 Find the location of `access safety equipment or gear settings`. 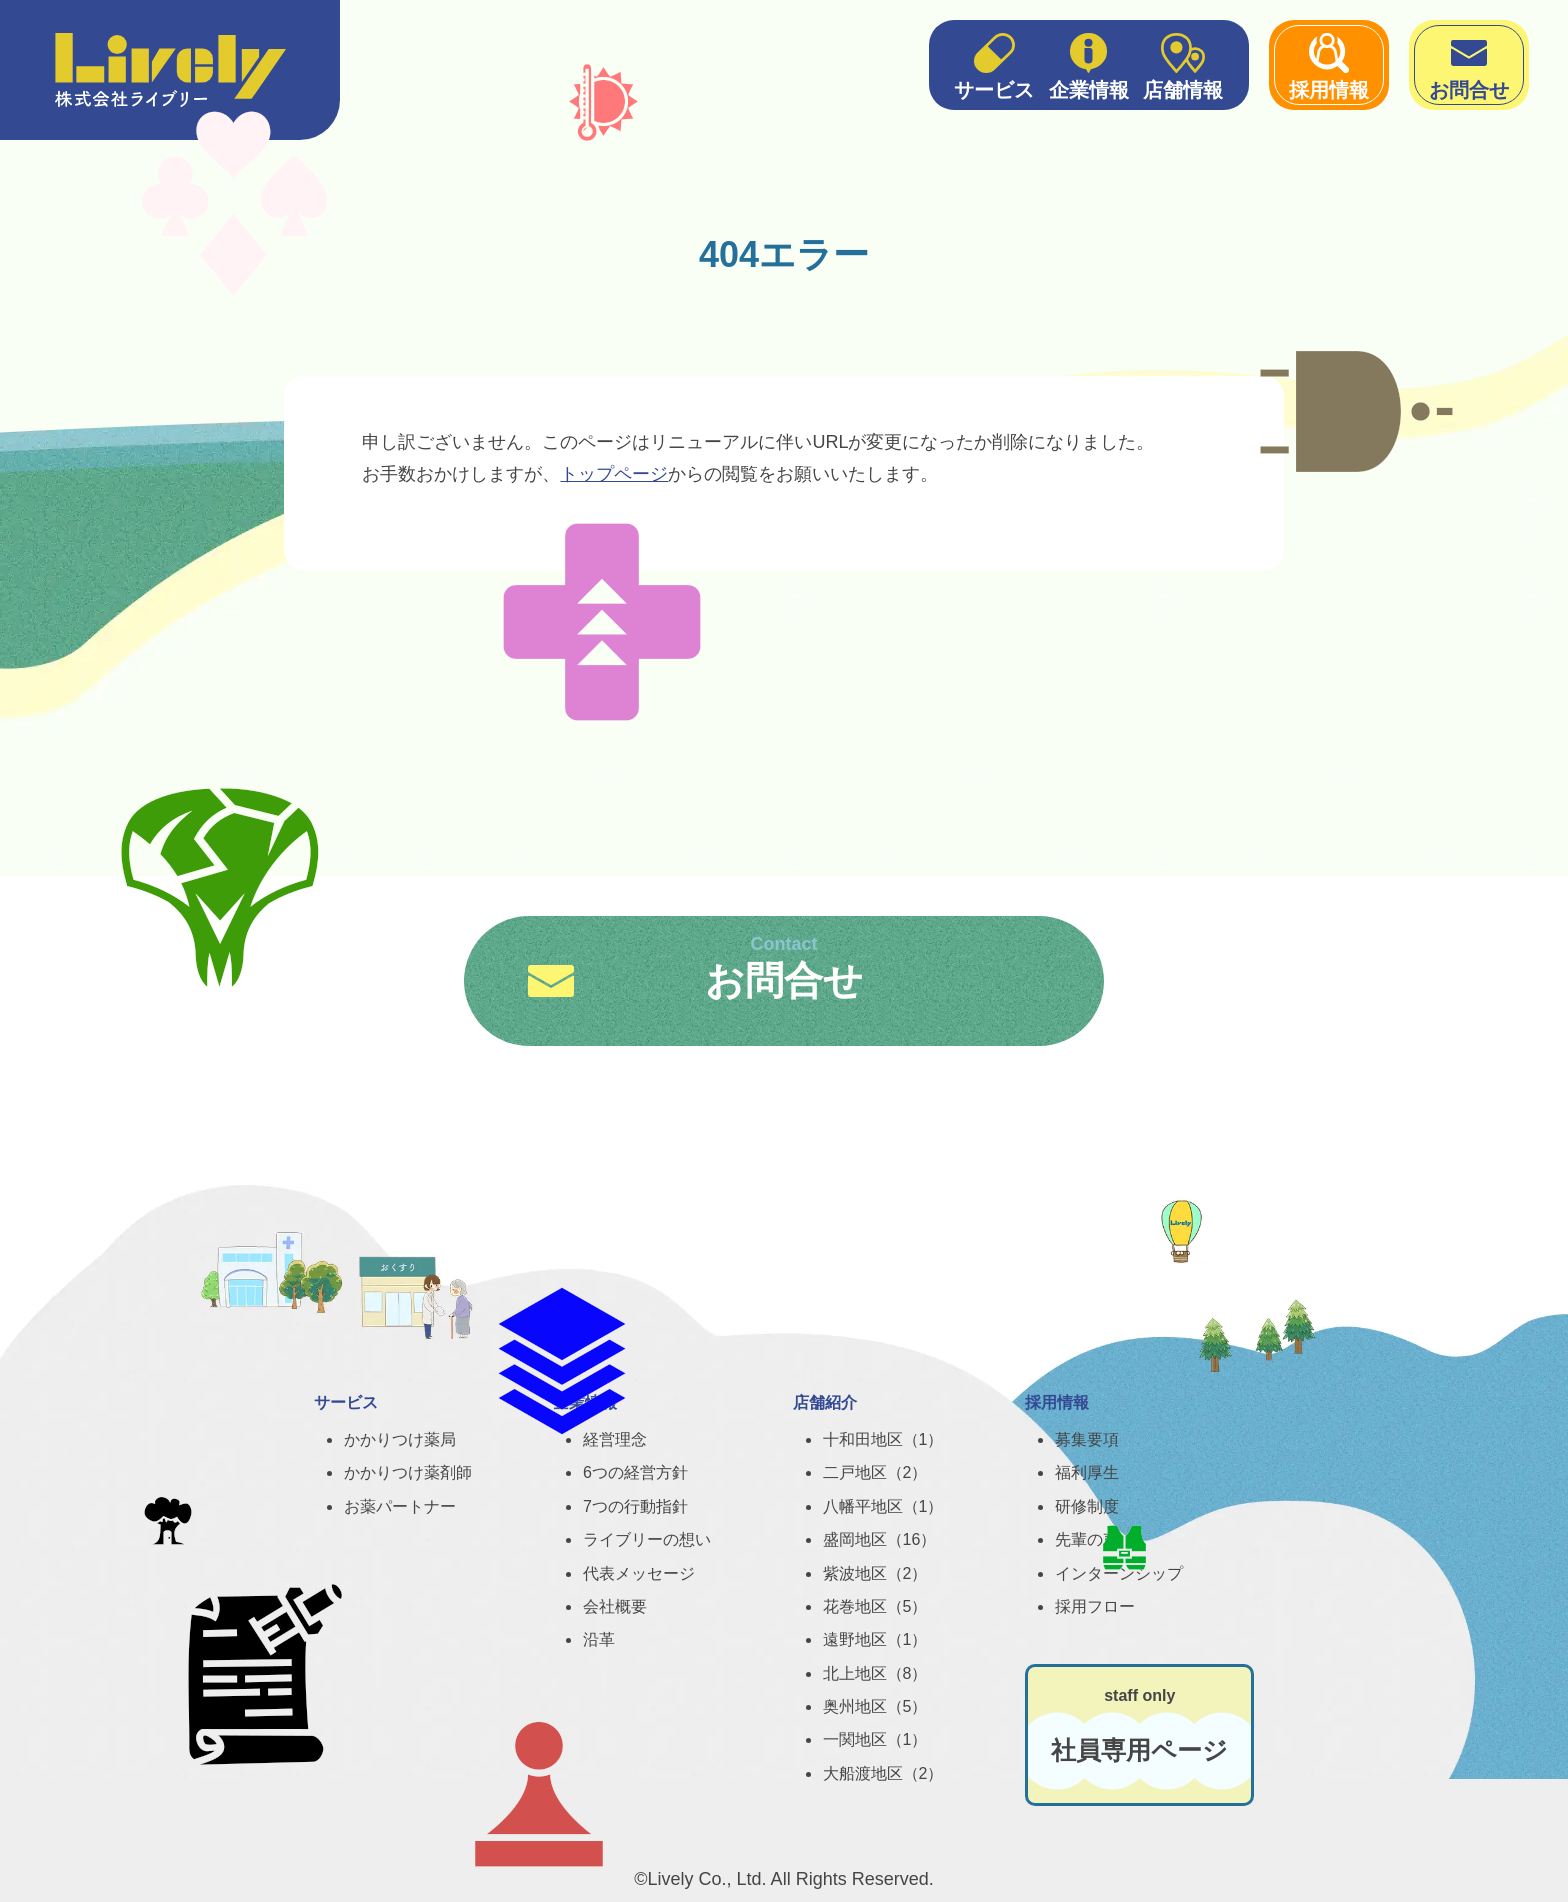

access safety equipment or gear settings is located at coordinates (1124, 1547).